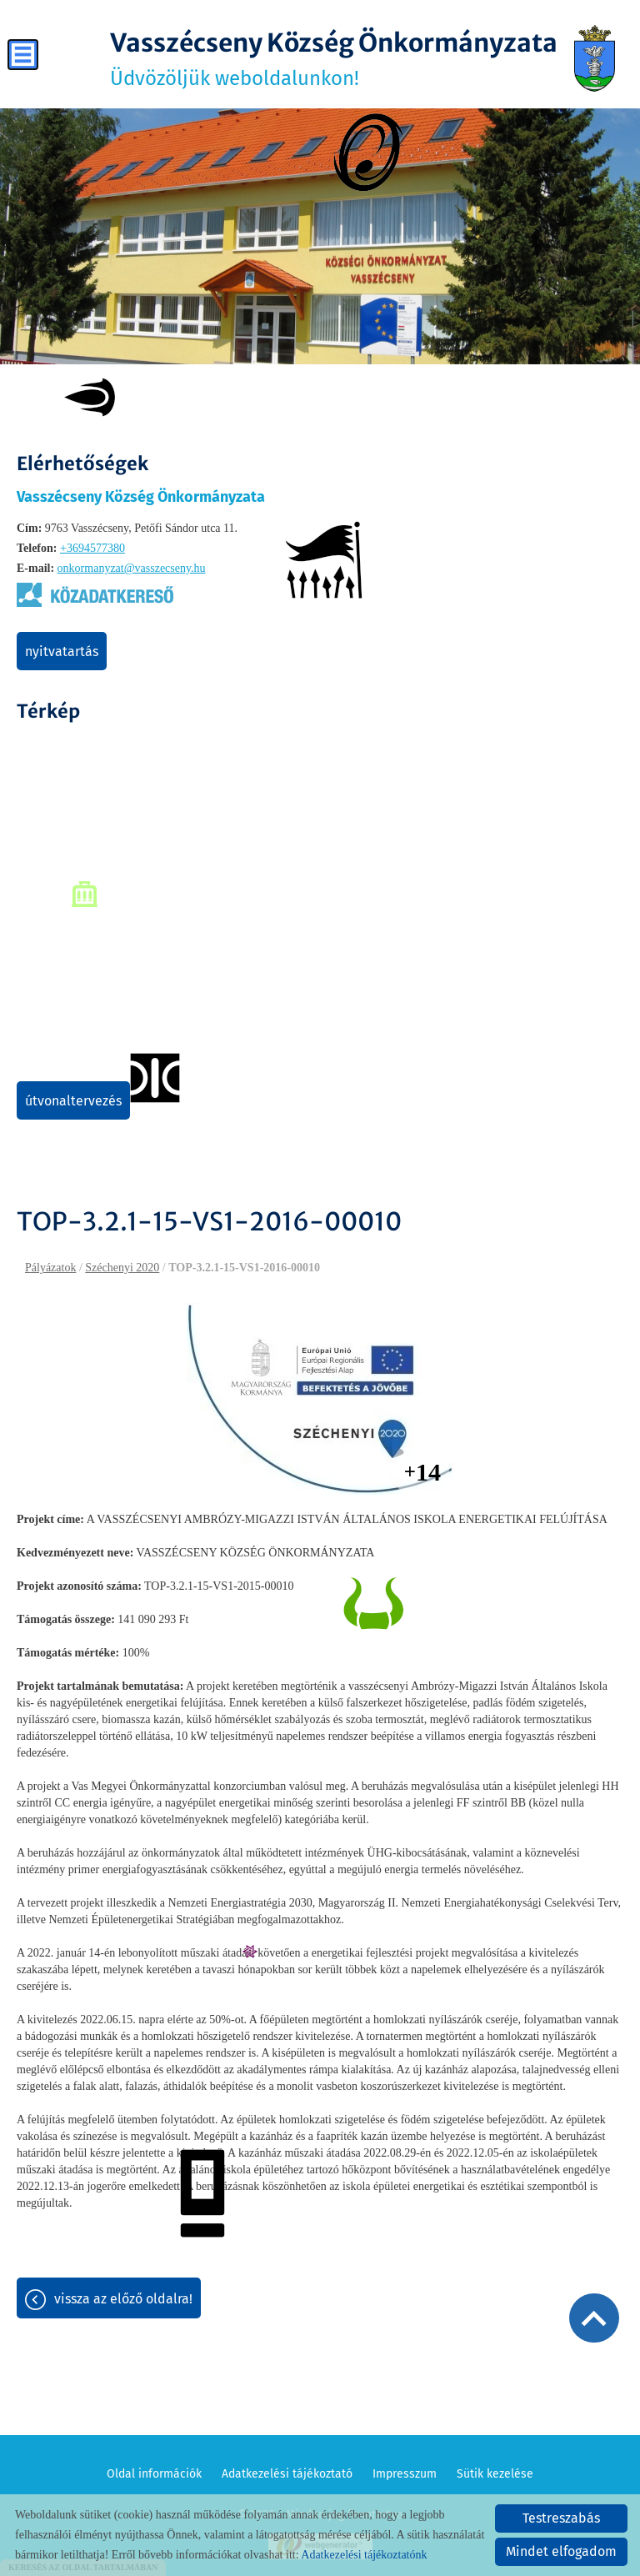  Describe the element at coordinates (368, 153) in the screenshot. I see `access a portal or gateway feature` at that location.